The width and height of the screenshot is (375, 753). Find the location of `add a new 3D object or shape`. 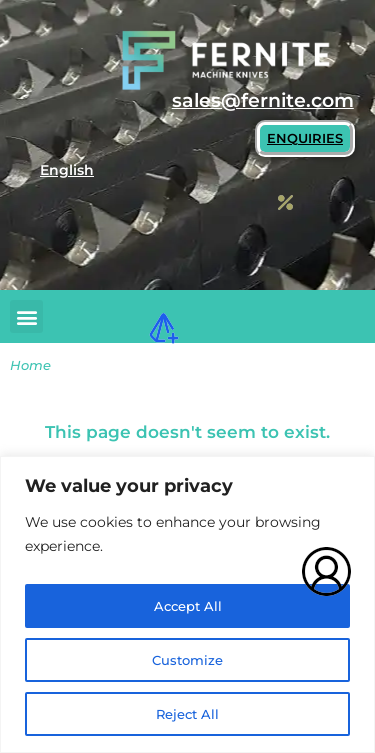

add a new 3D object or shape is located at coordinates (163, 328).